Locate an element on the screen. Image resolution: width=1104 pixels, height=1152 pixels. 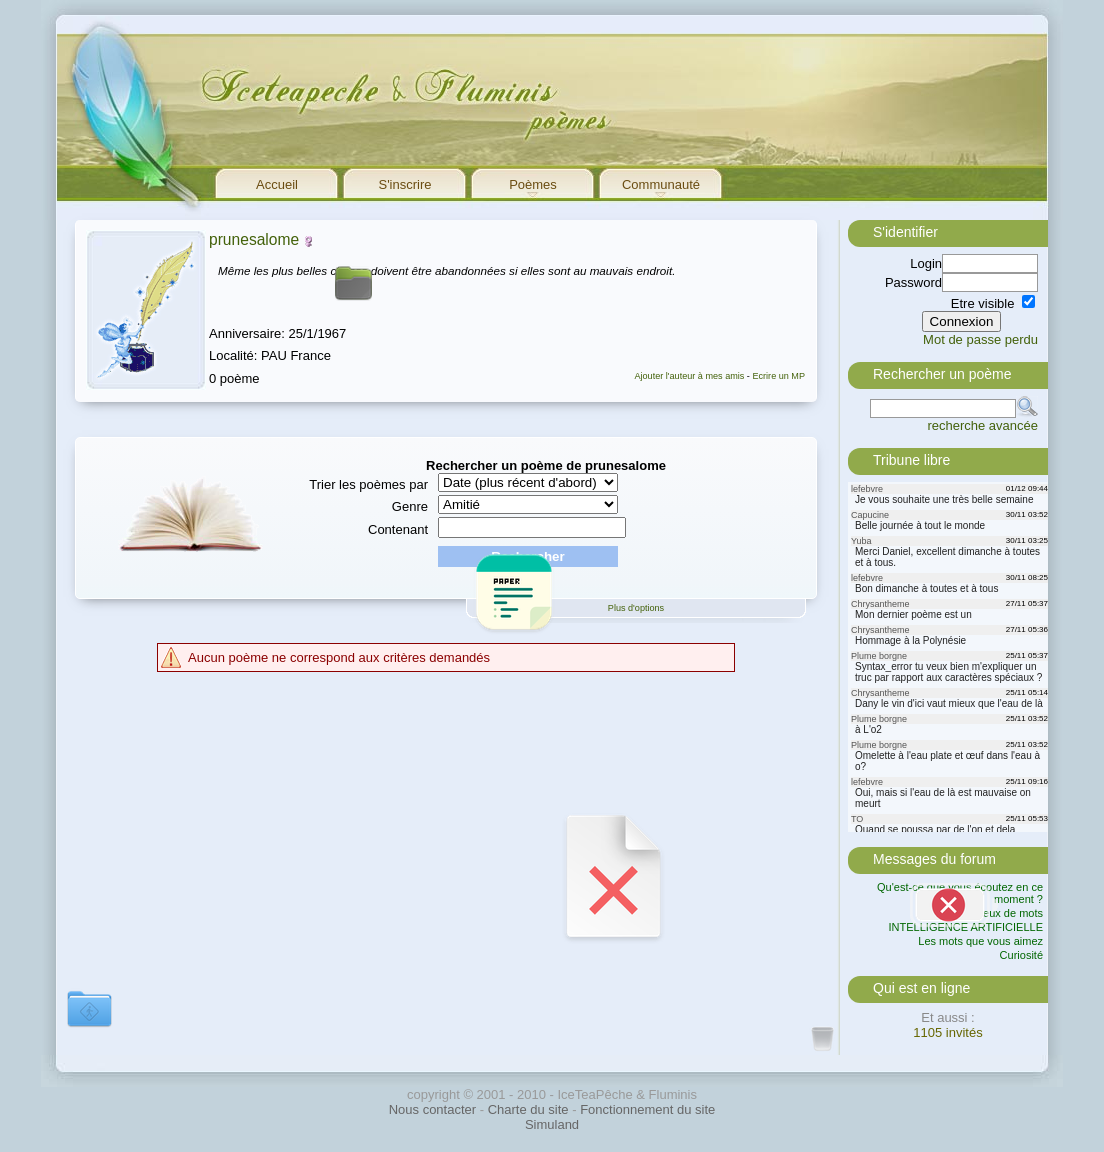
indicates battery not detected or missing is located at coordinates (954, 905).